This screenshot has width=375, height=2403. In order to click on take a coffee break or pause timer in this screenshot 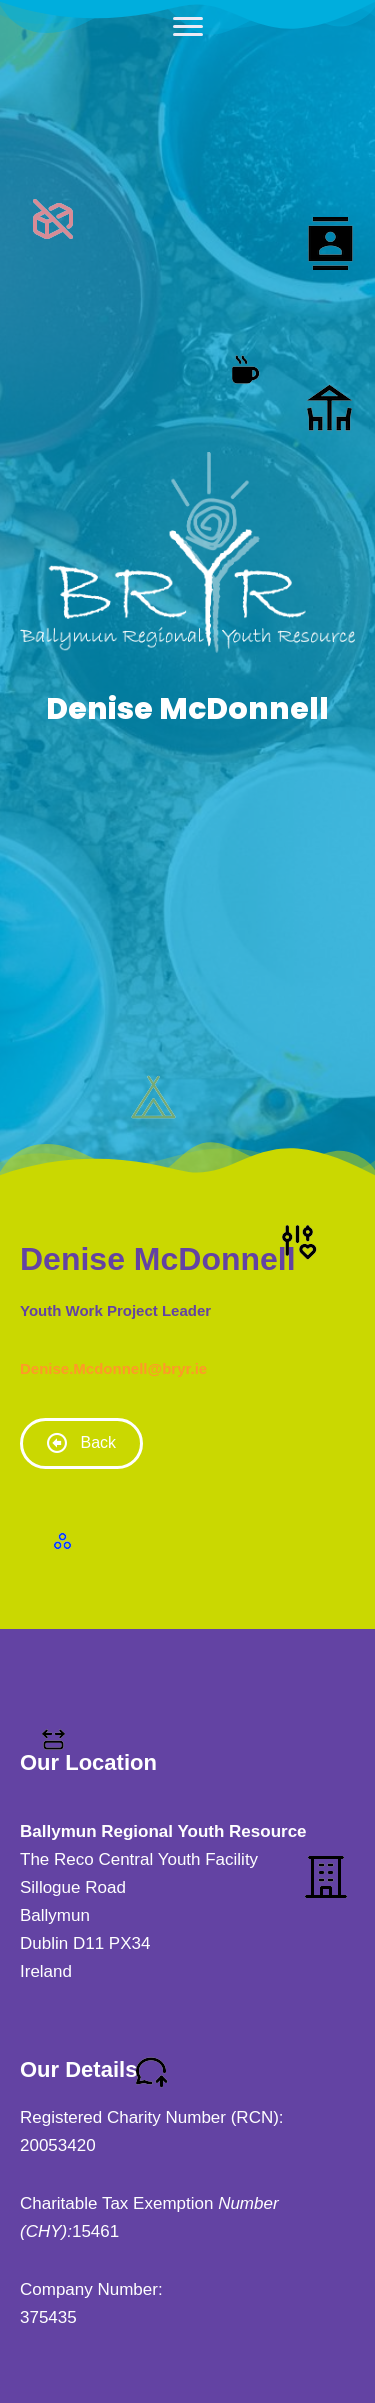, I will do `click(244, 370)`.